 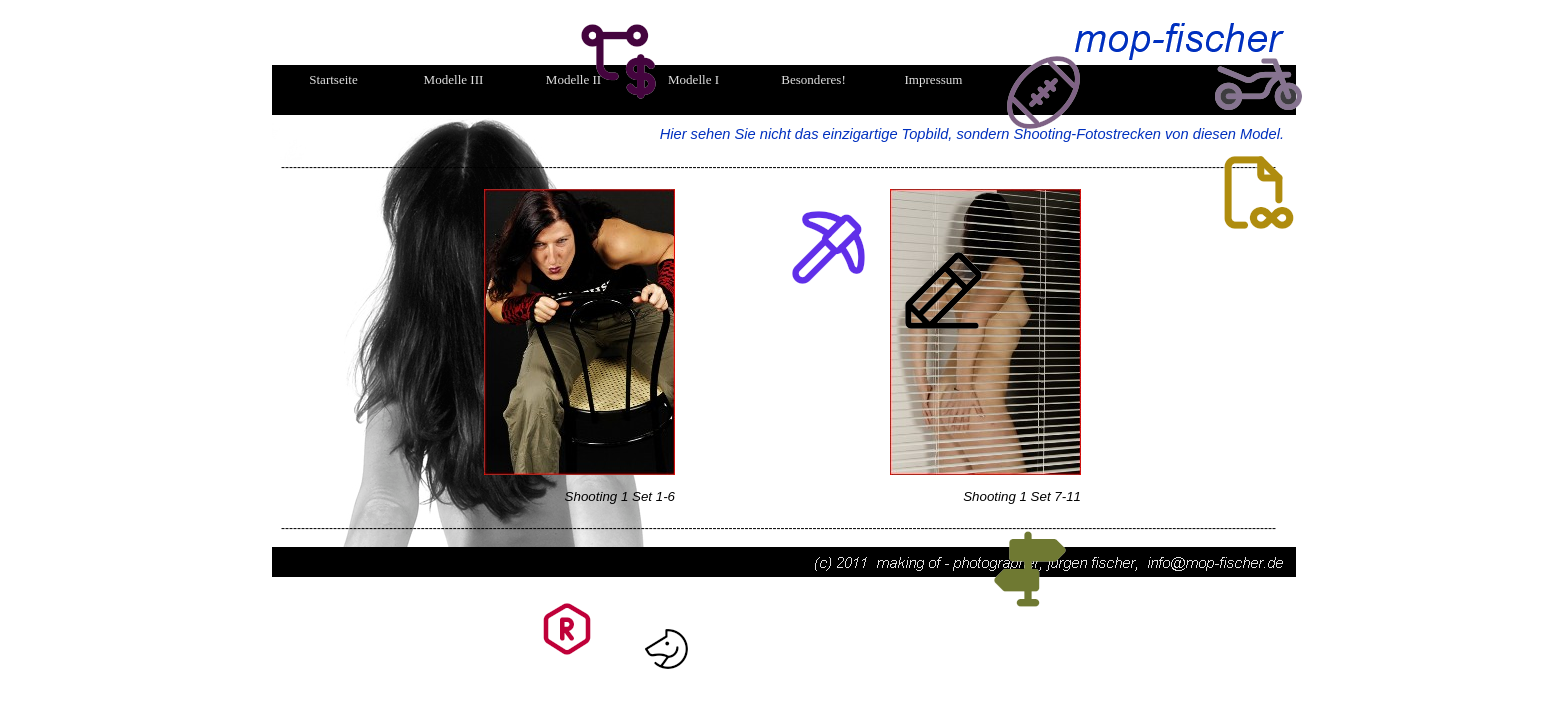 What do you see at coordinates (618, 61) in the screenshot?
I see `view transaction history` at bounding box center [618, 61].